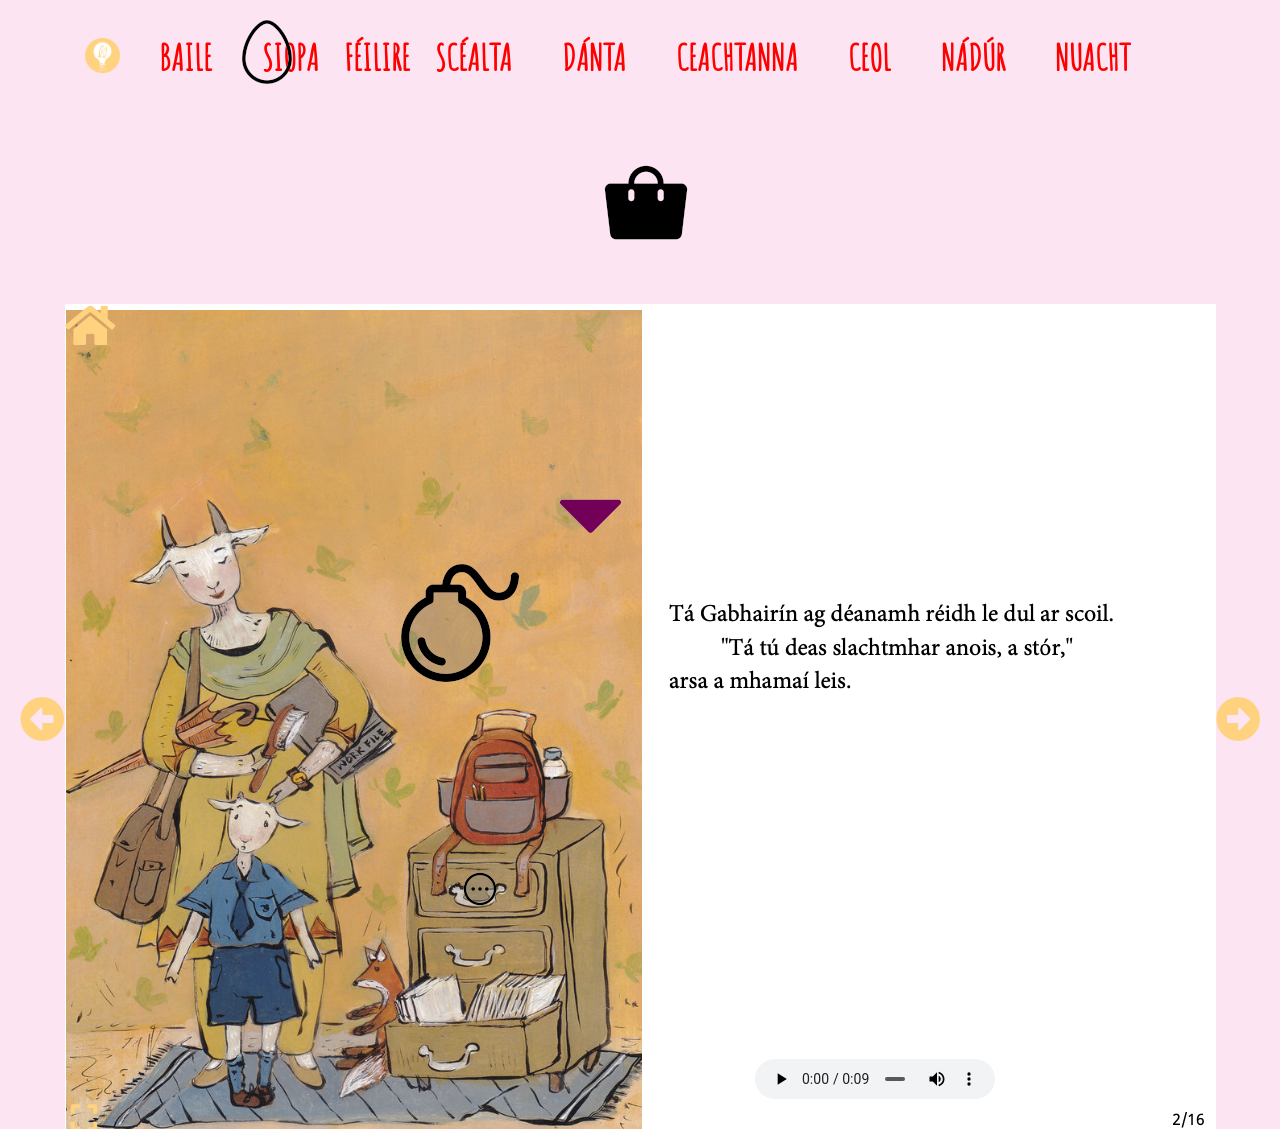 Image resolution: width=1280 pixels, height=1129 pixels. What do you see at coordinates (590, 513) in the screenshot?
I see `expand a dropdown menu` at bounding box center [590, 513].